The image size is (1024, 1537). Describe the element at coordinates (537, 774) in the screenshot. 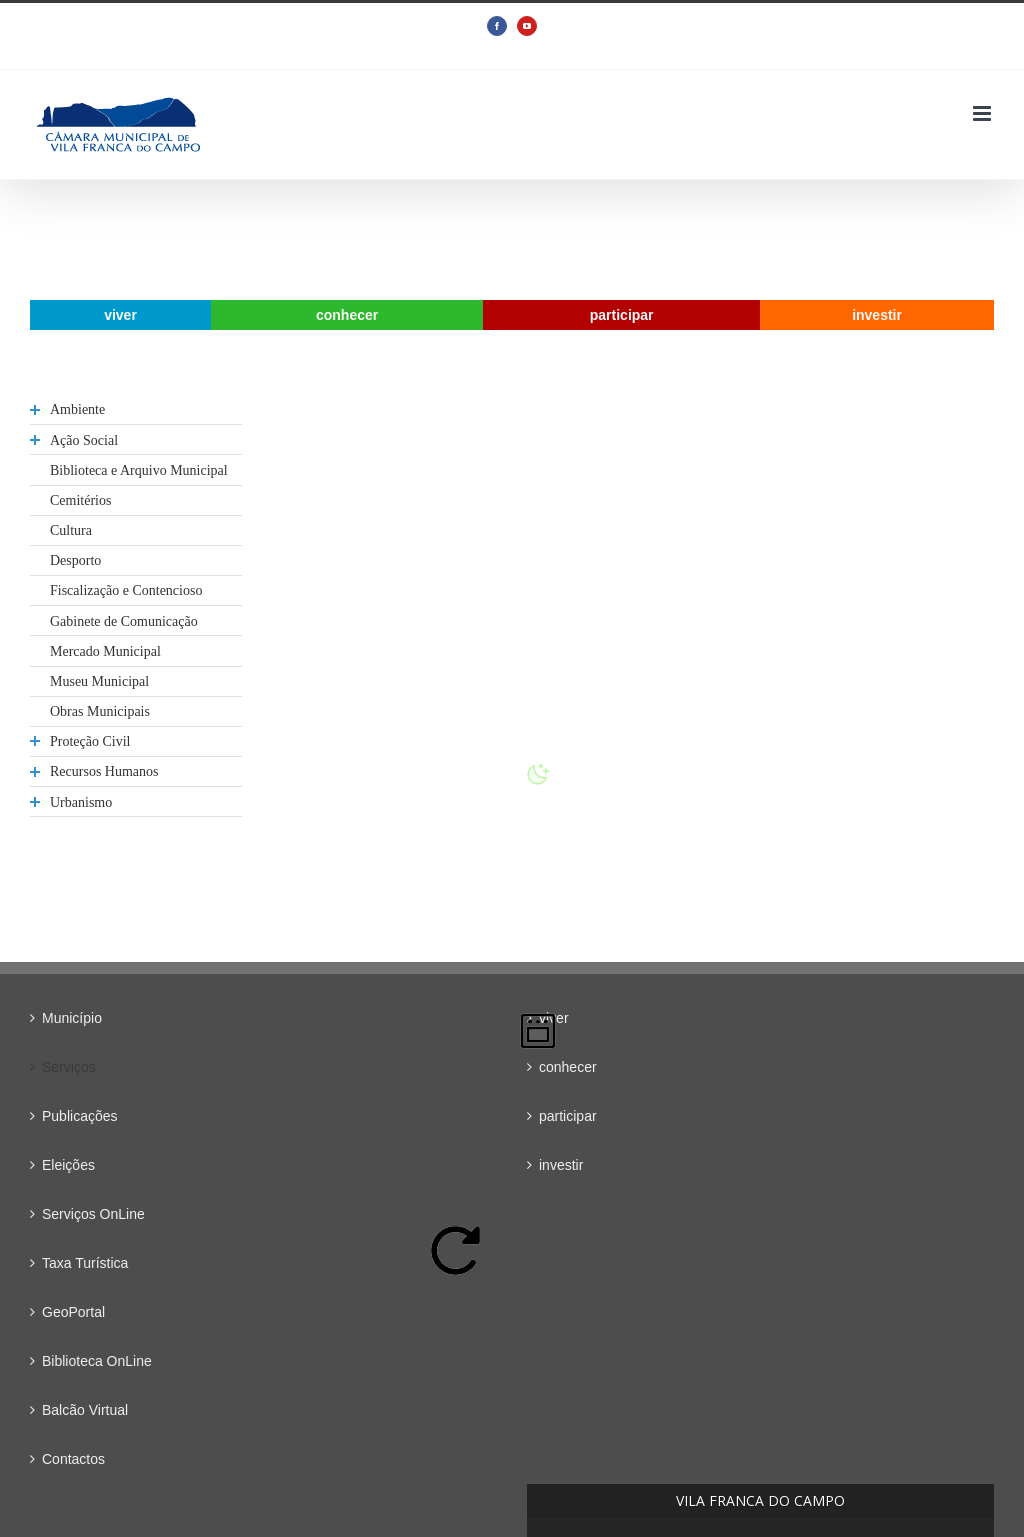

I see `toggle dark mode or night theme` at that location.